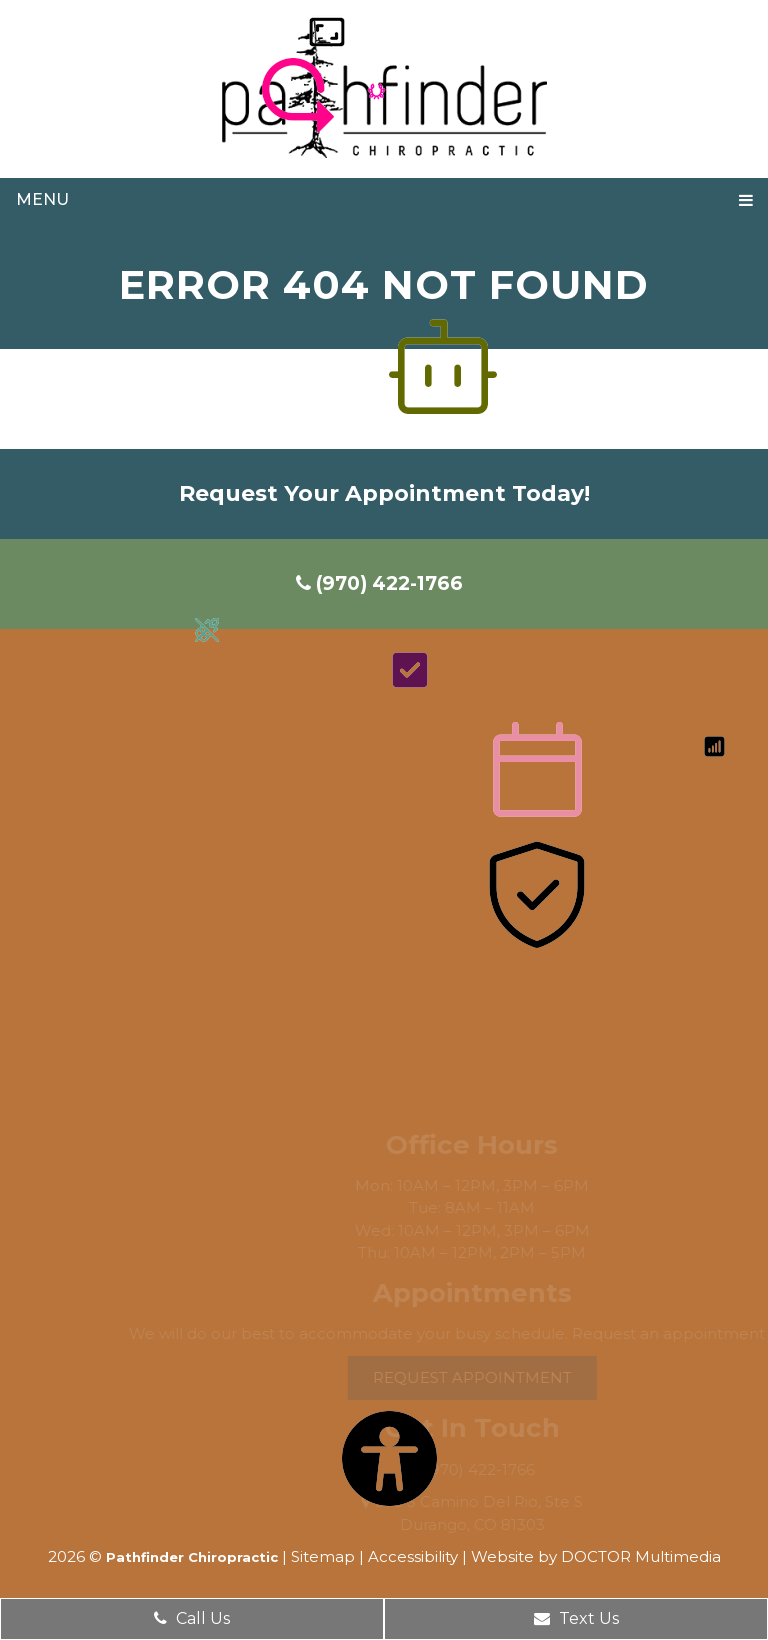  Describe the element at coordinates (537, 772) in the screenshot. I see `view calendar or scheduled events` at that location.